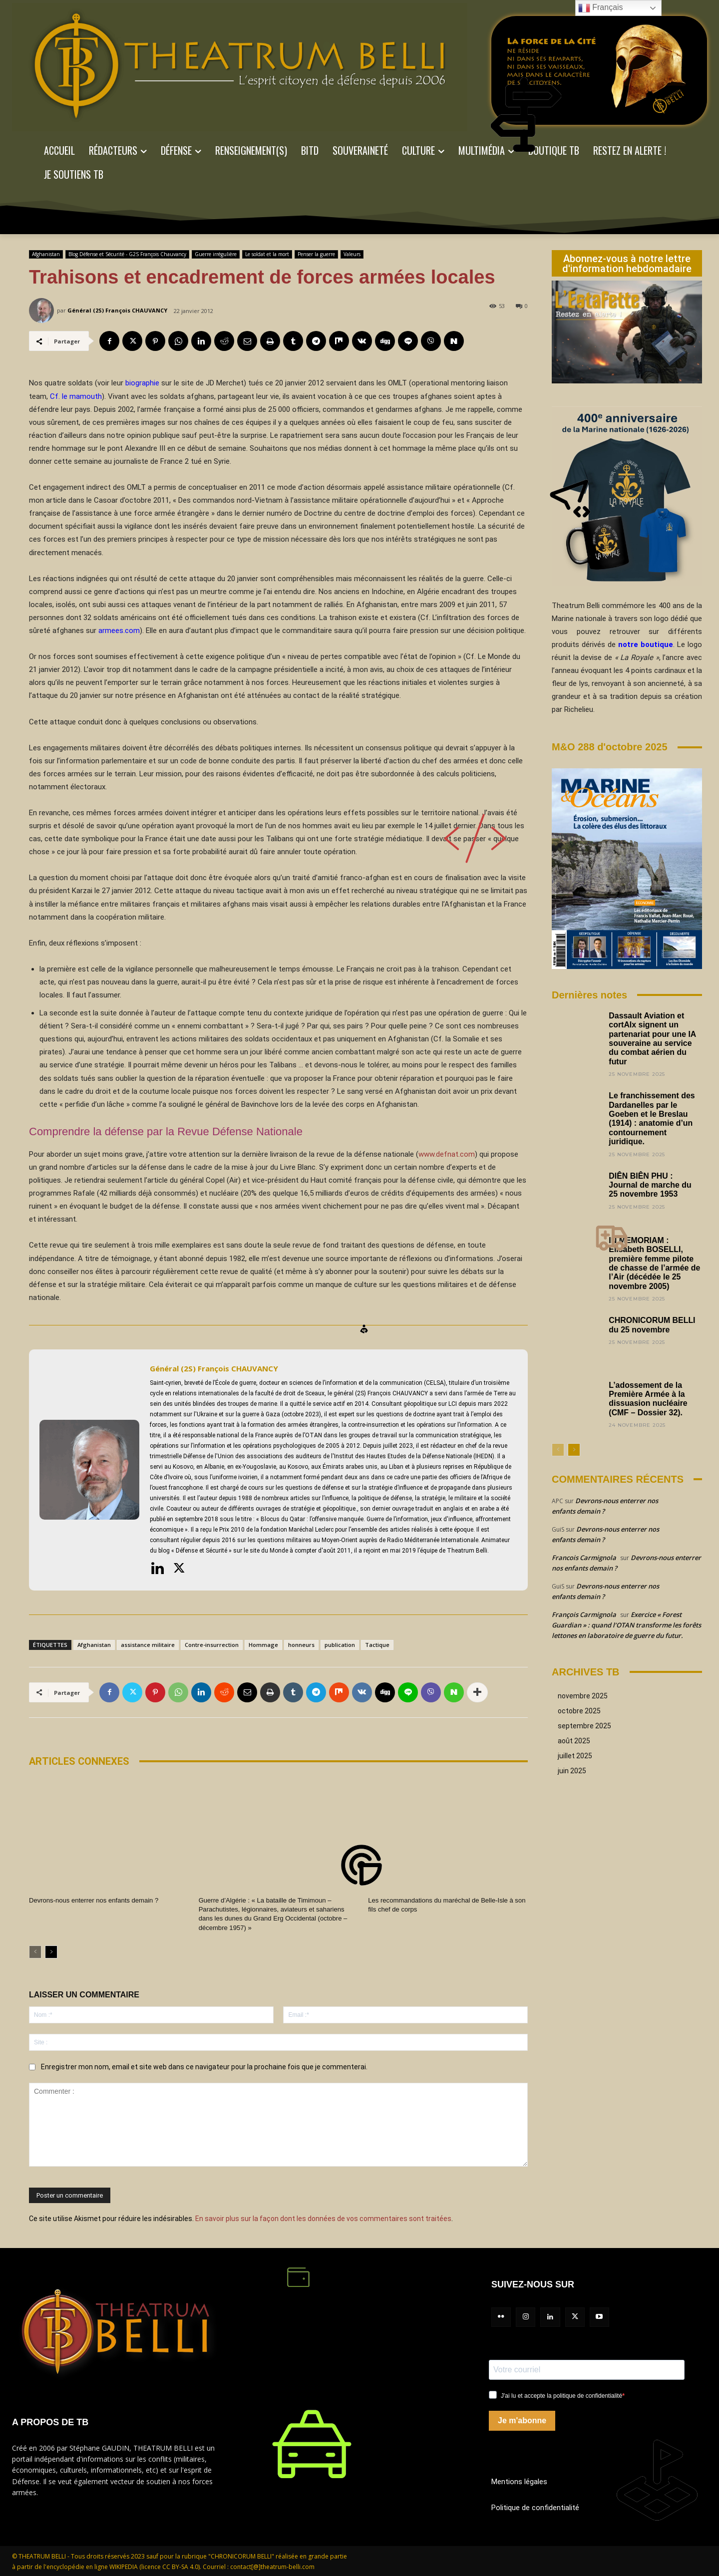  Describe the element at coordinates (364, 1329) in the screenshot. I see `indicates a breastfeeding or nursing room` at that location.